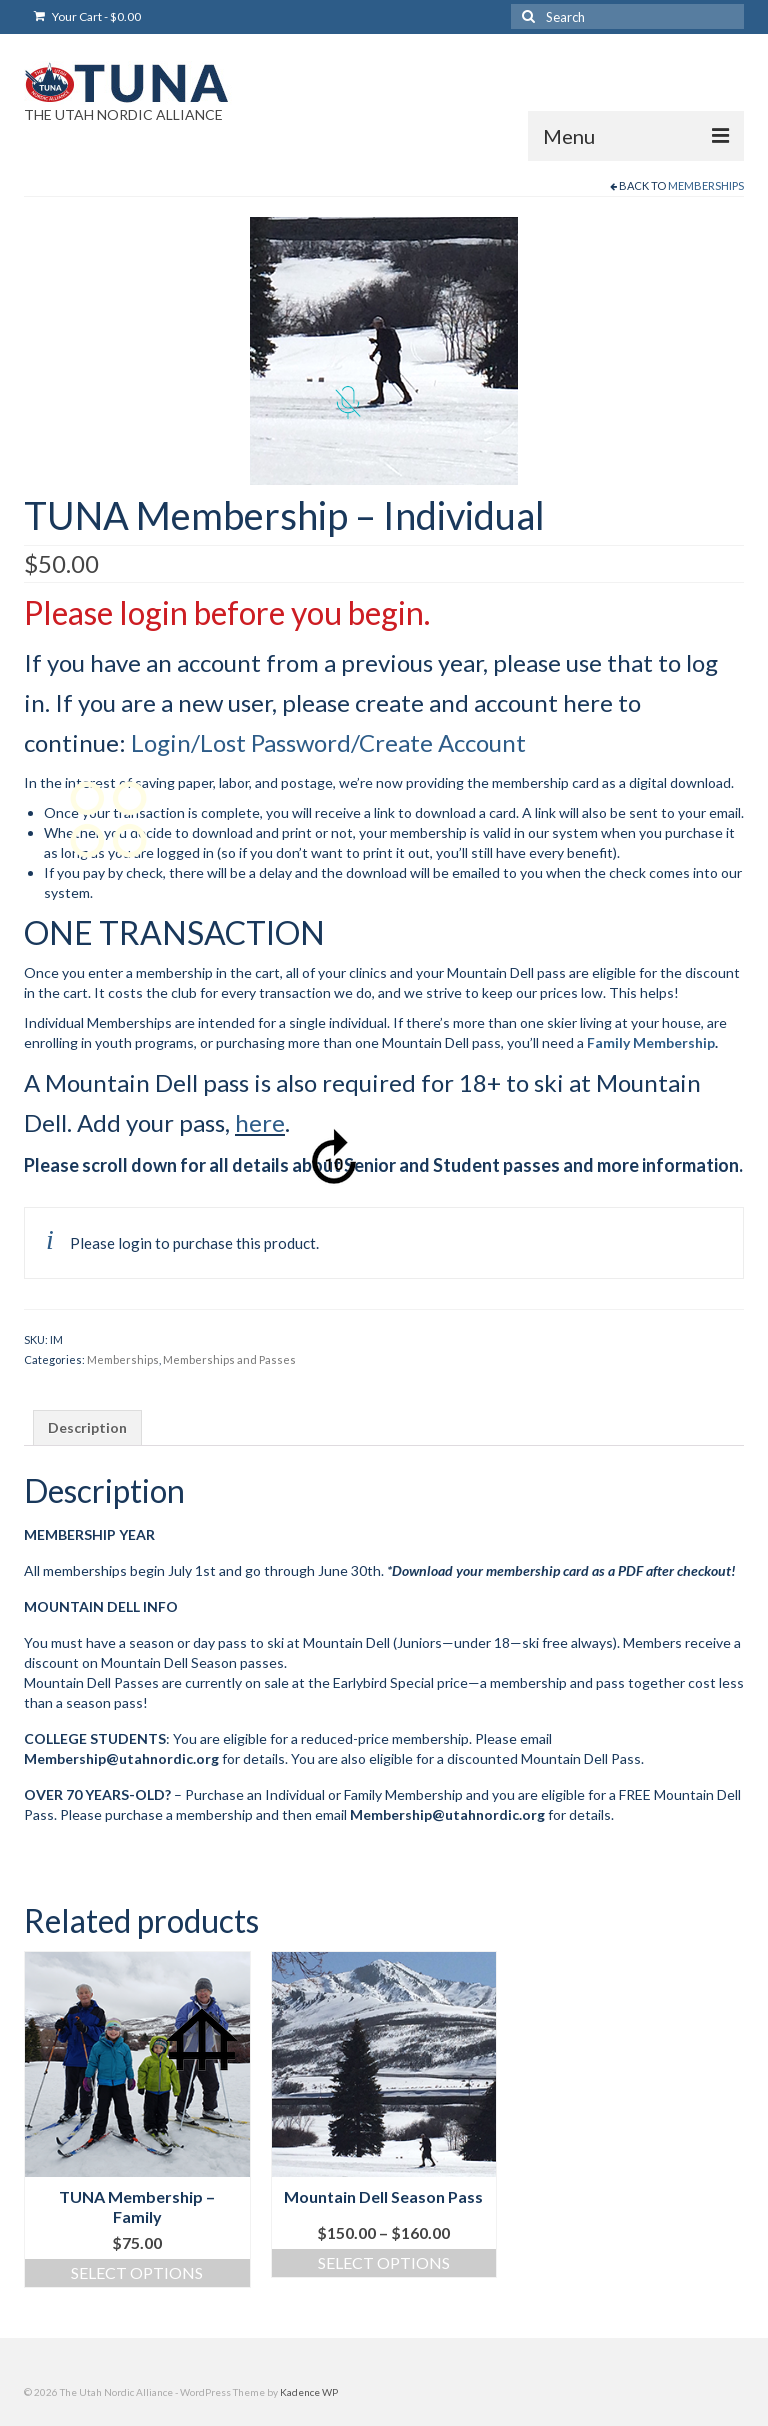 The width and height of the screenshot is (768, 2426). Describe the element at coordinates (108, 819) in the screenshot. I see `open the app drawer or launcher` at that location.